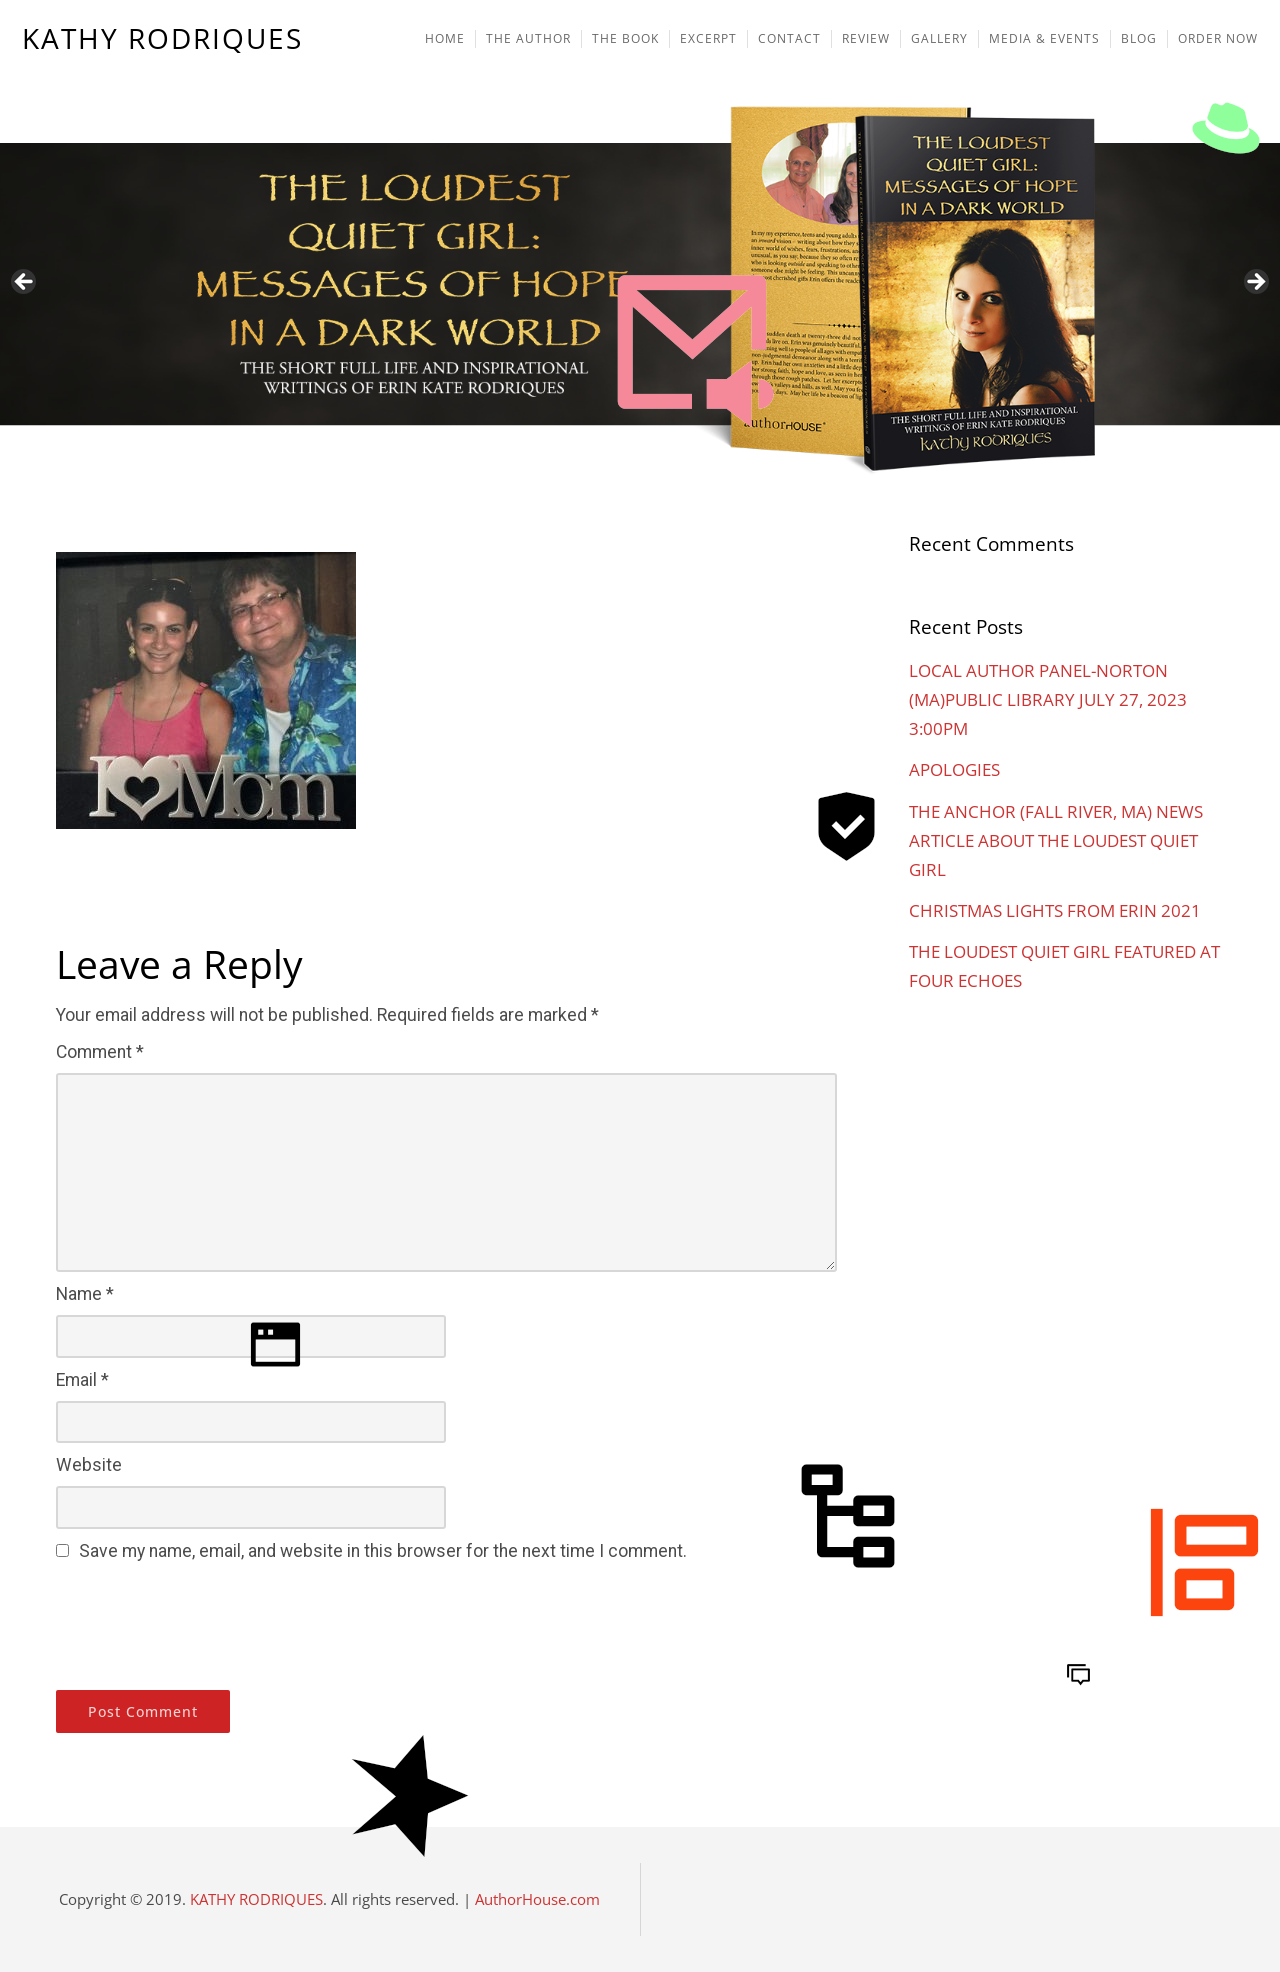 The height and width of the screenshot is (1972, 1280). Describe the element at coordinates (846, 826) in the screenshot. I see `indicates verified security or protection status` at that location.